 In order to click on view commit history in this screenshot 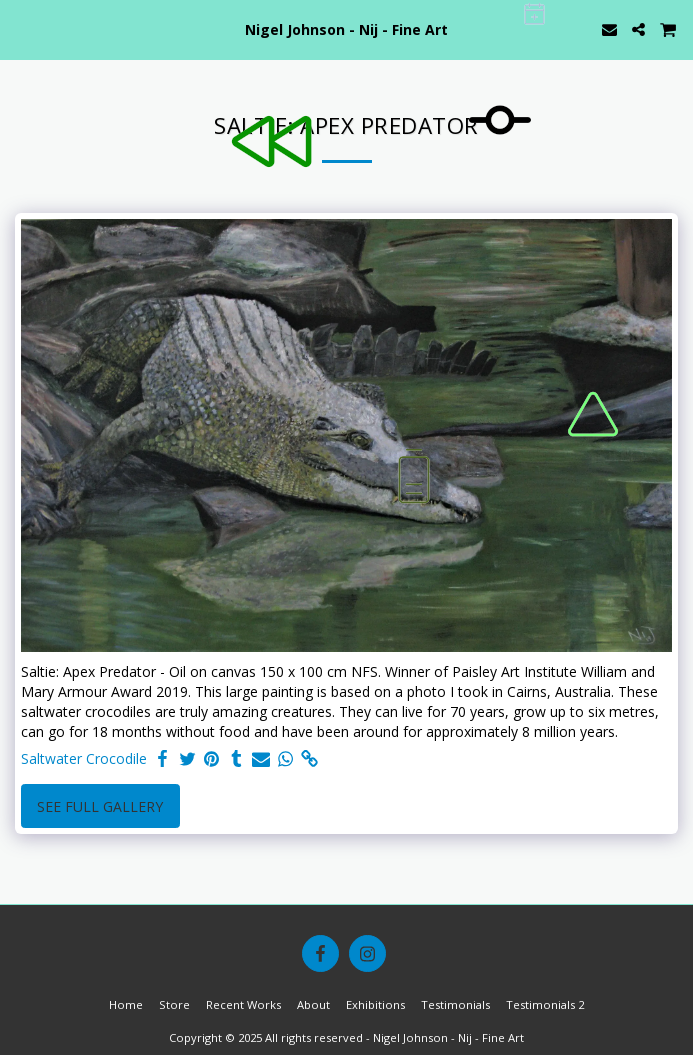, I will do `click(500, 120)`.